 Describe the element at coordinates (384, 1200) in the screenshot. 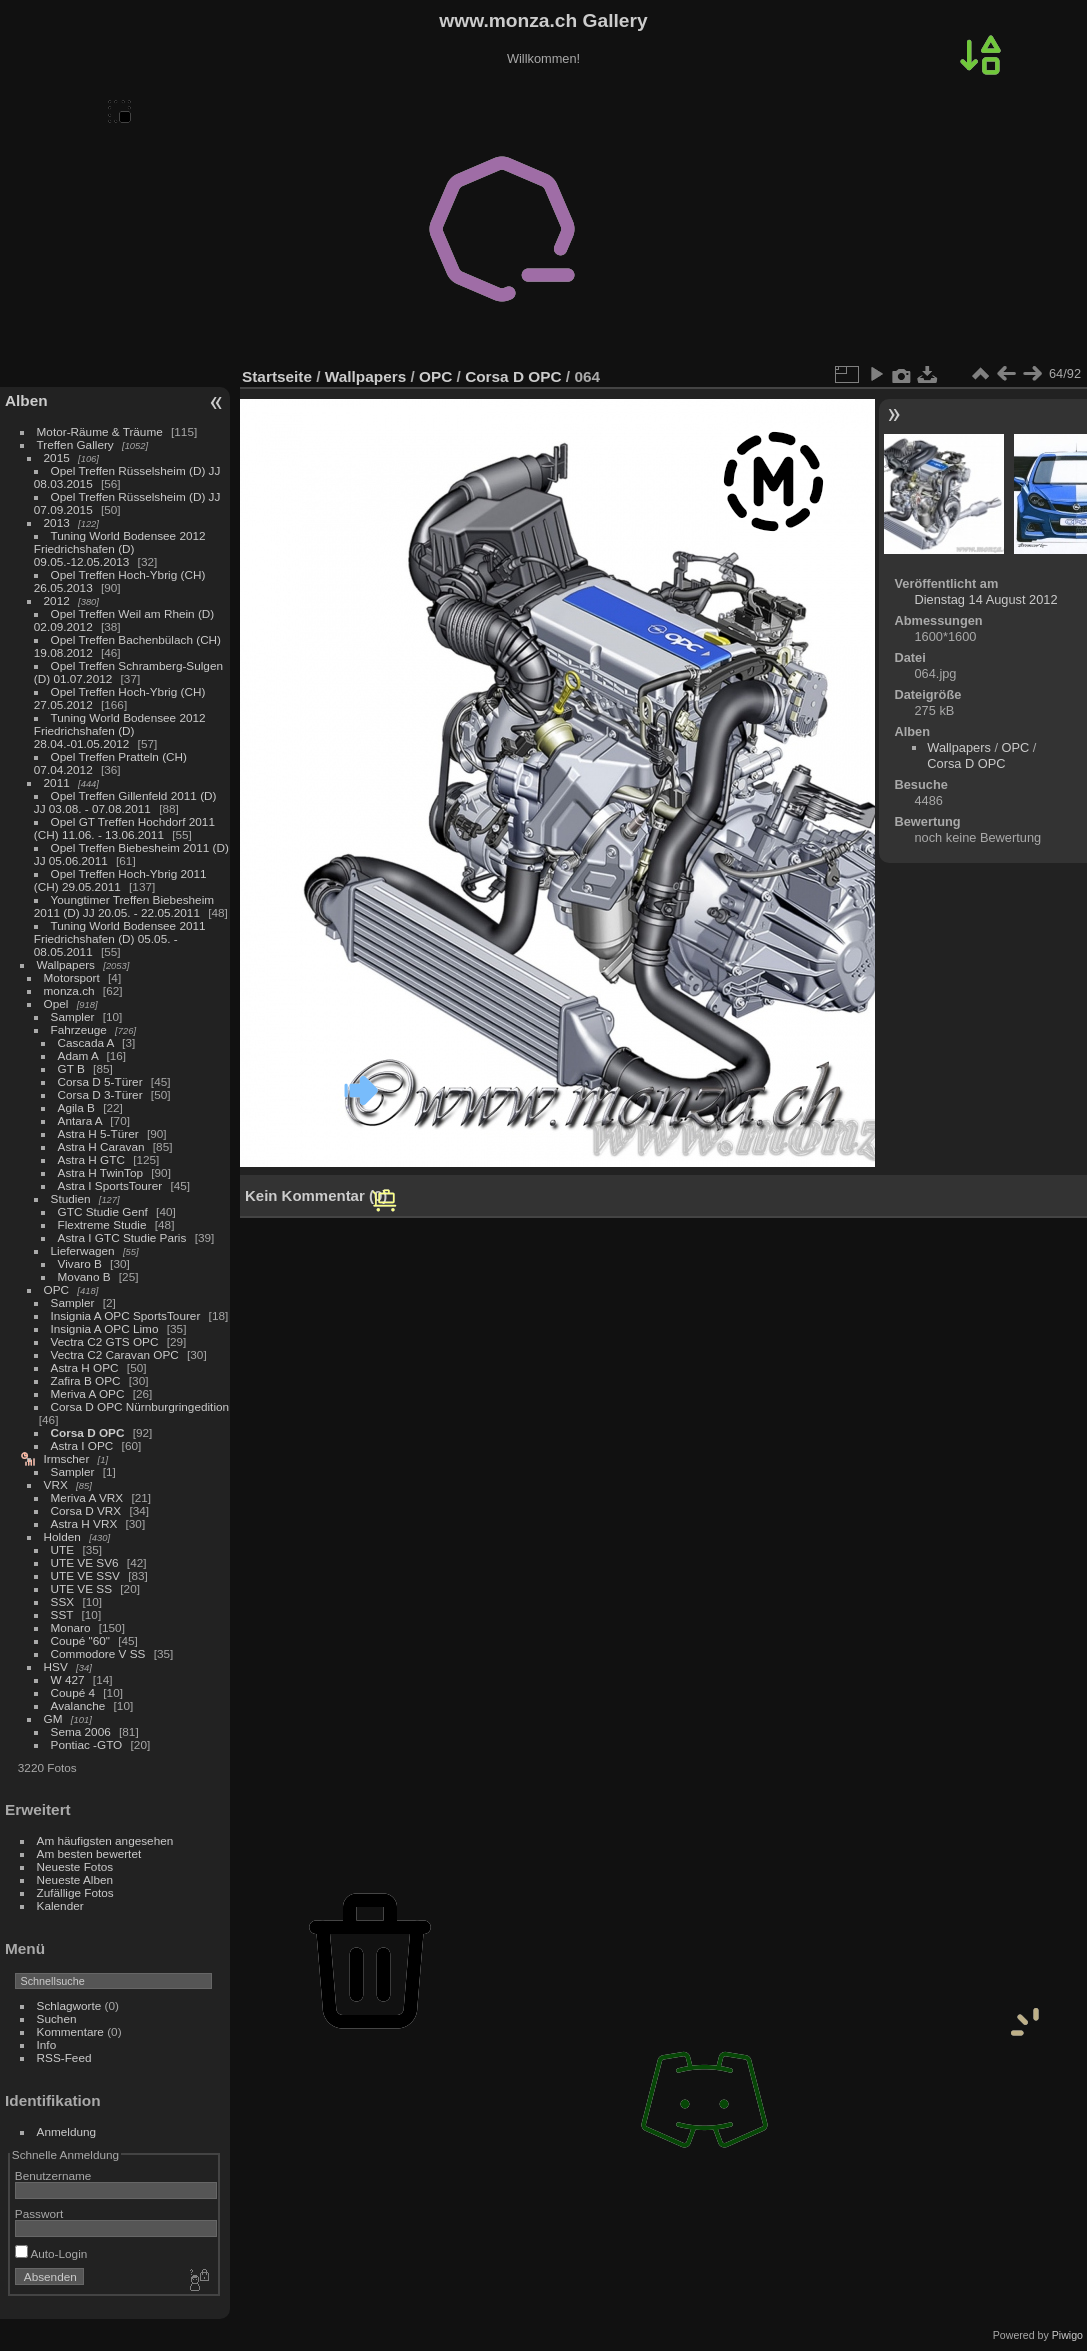

I see `access luggage or baggage services` at that location.